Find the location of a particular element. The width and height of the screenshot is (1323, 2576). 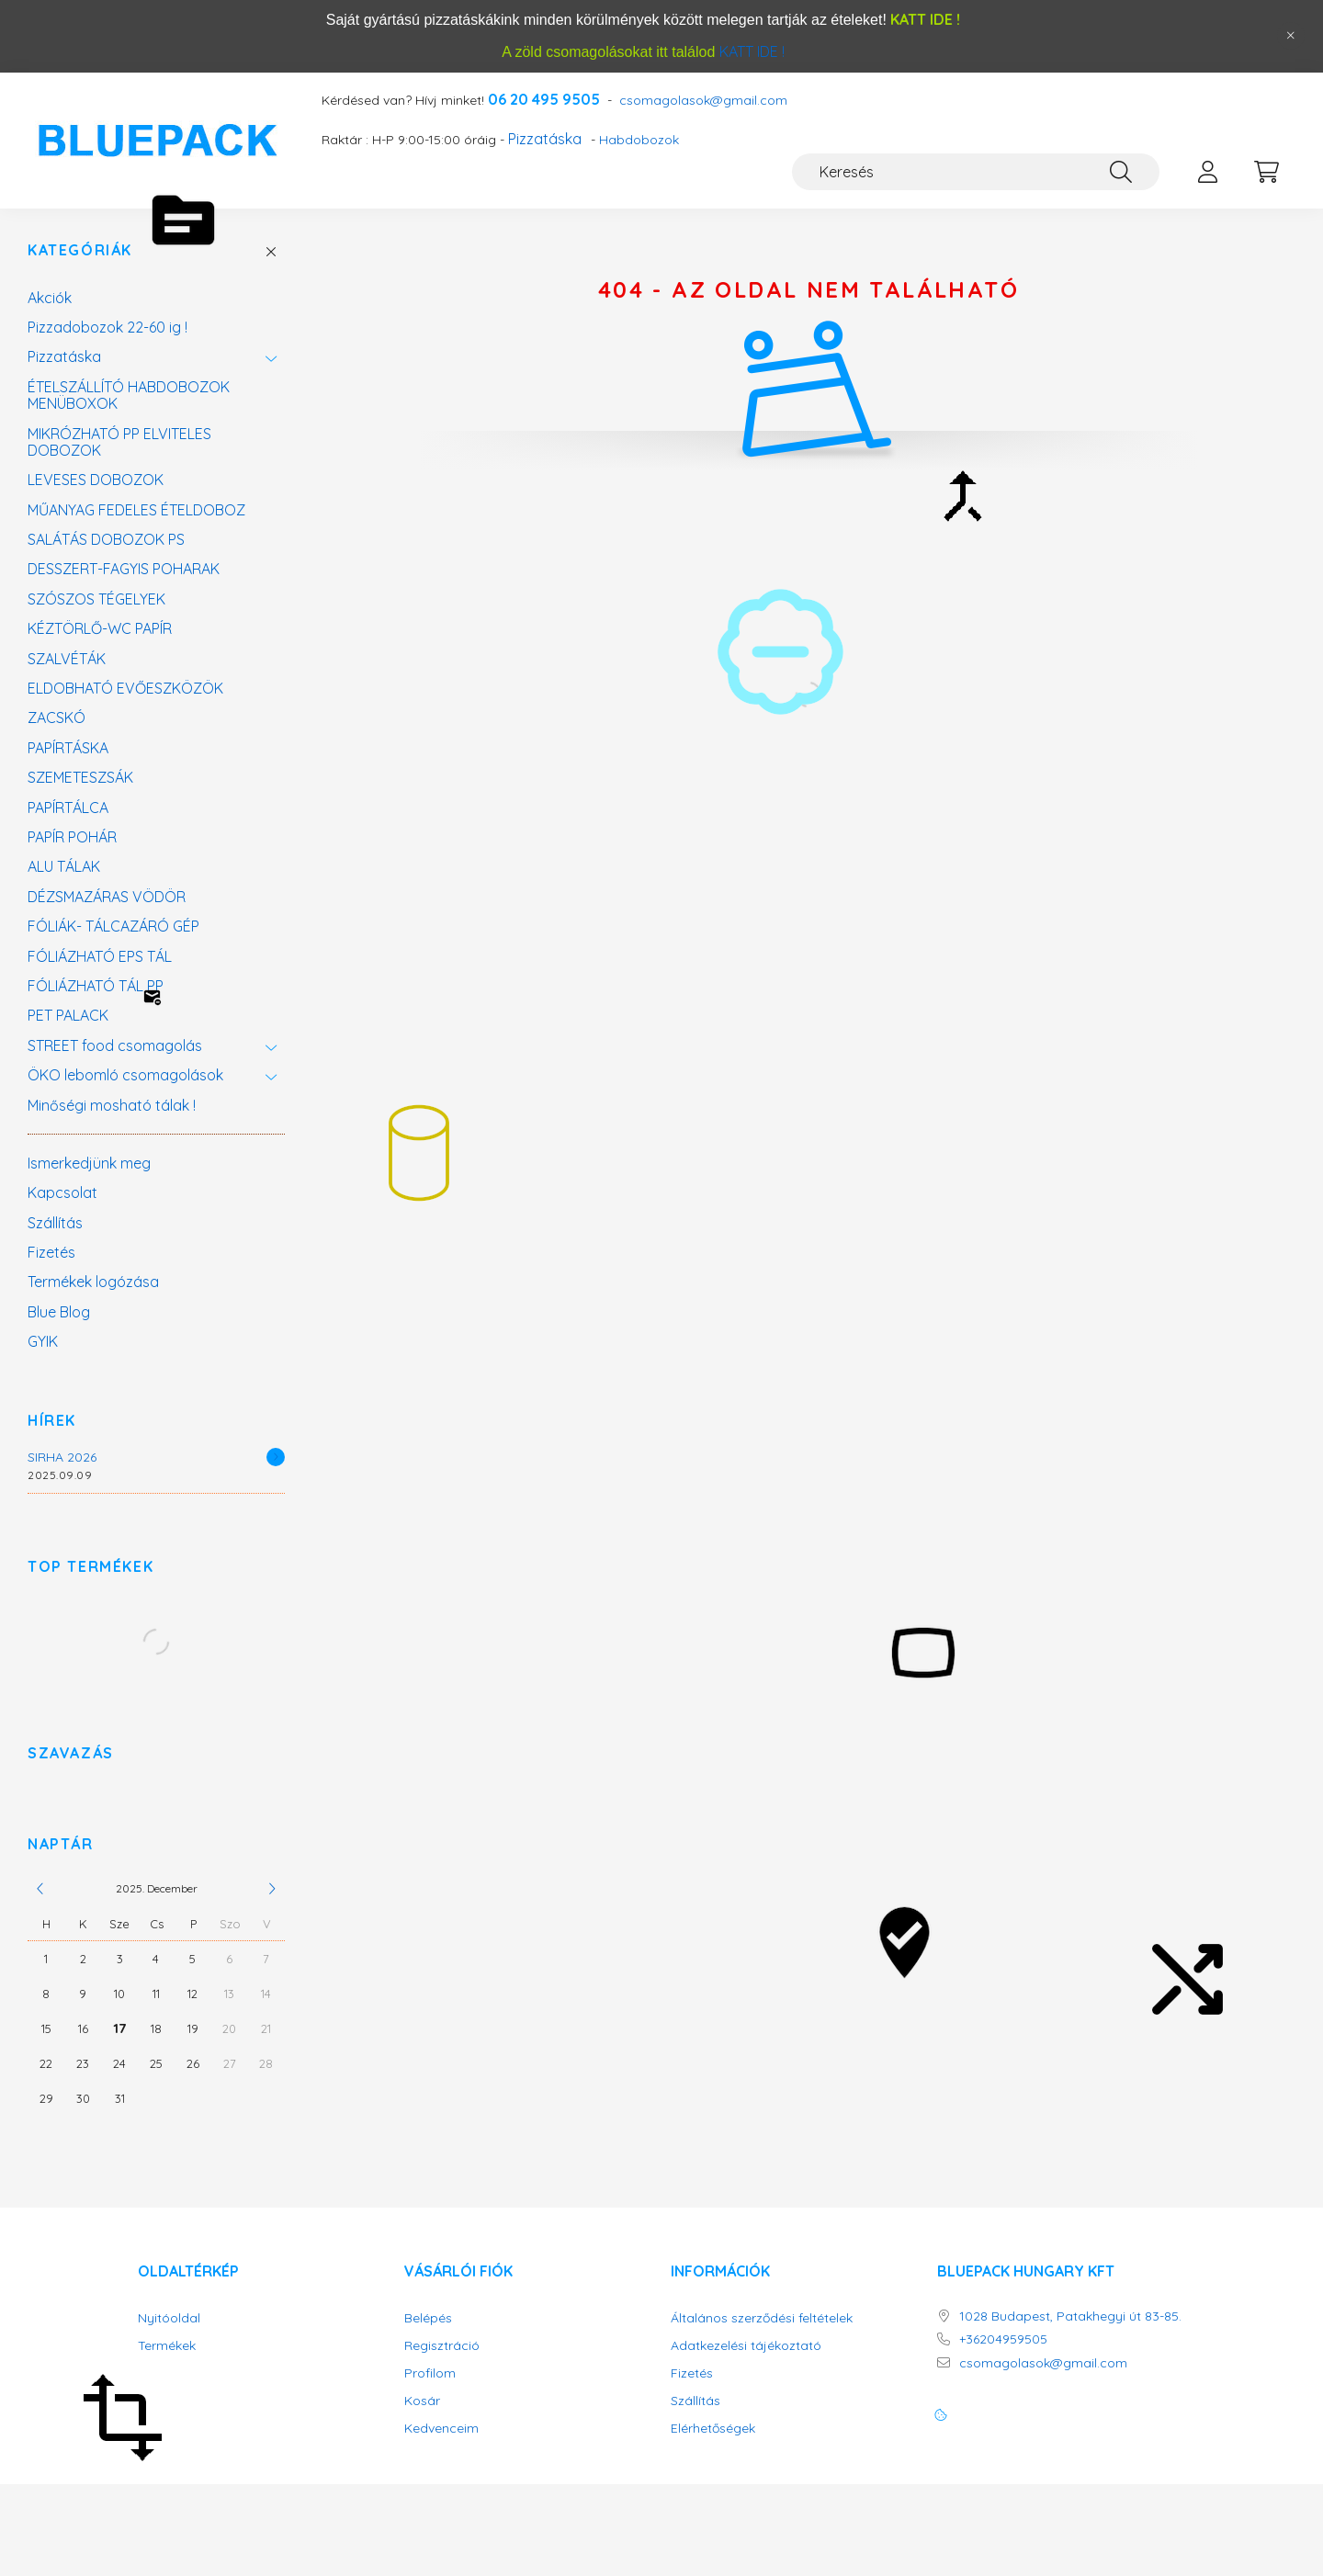

remove a badge or label is located at coordinates (780, 651).